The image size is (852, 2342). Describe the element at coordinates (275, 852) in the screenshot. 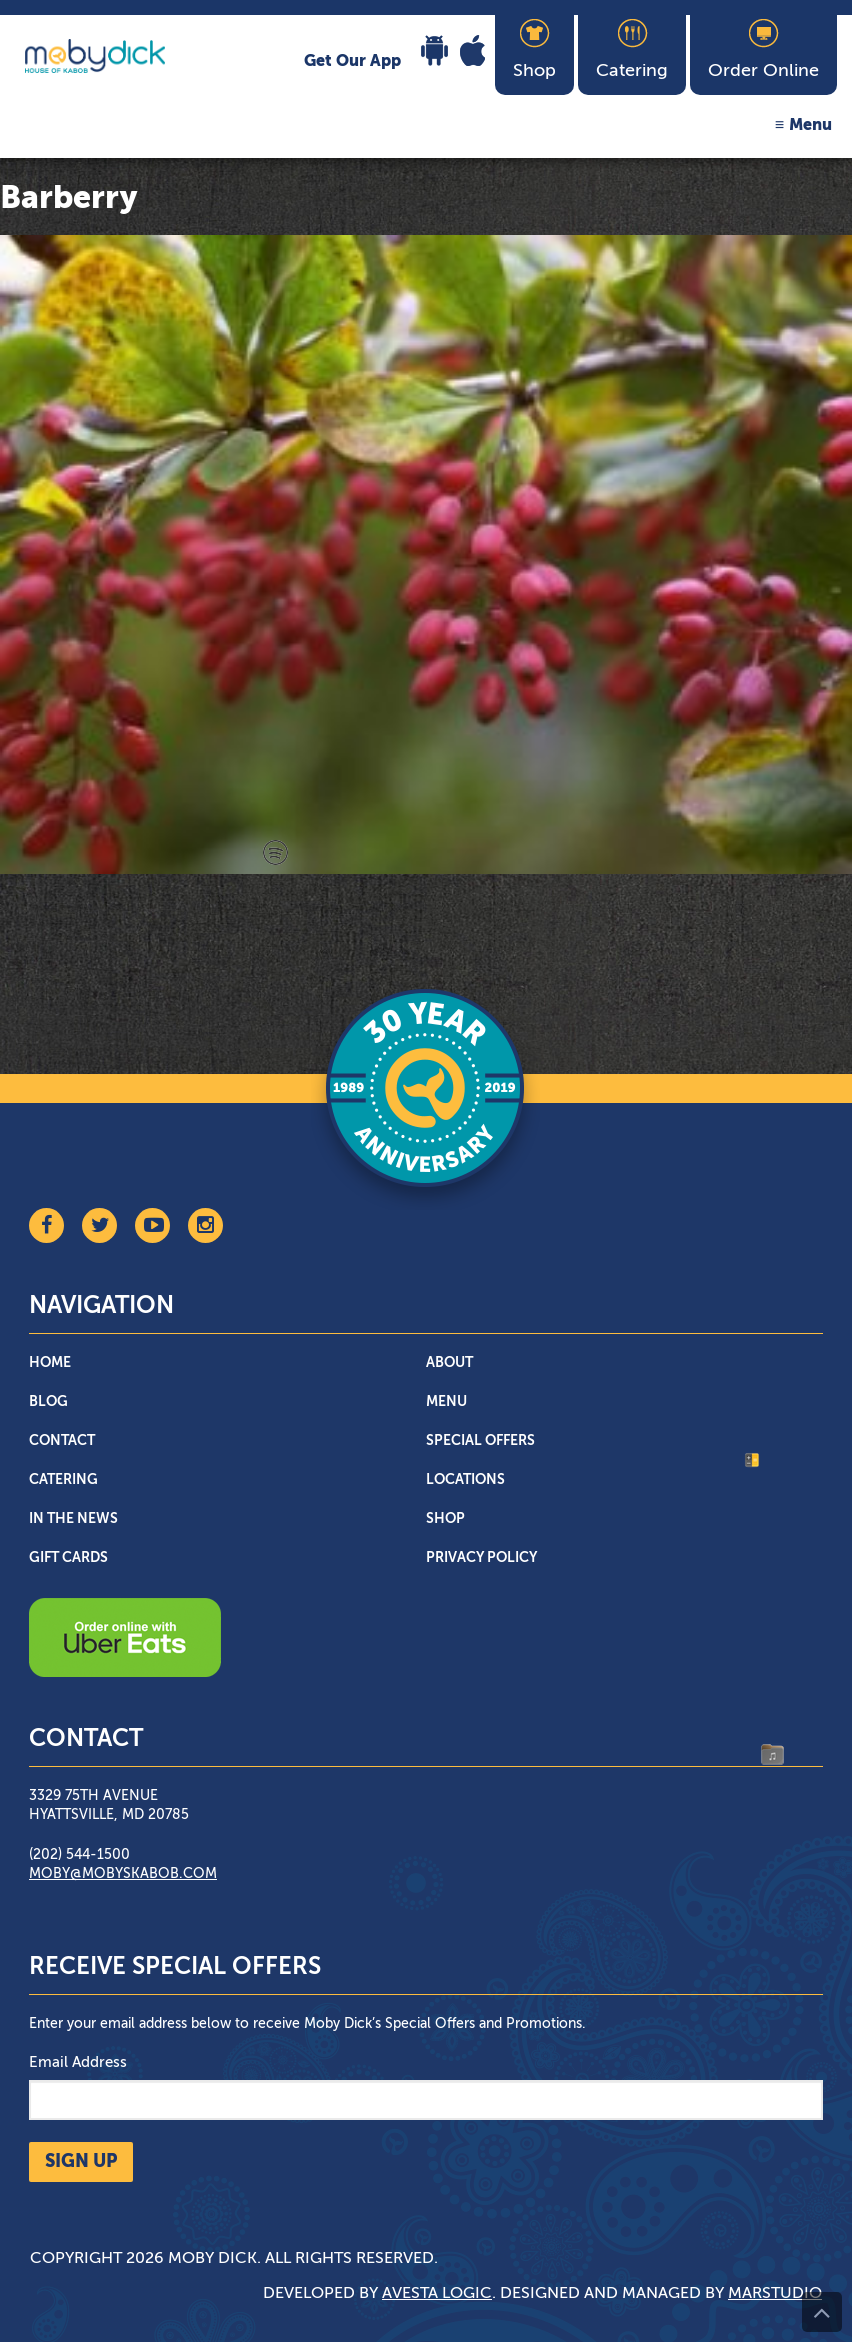

I see `open spotify` at that location.